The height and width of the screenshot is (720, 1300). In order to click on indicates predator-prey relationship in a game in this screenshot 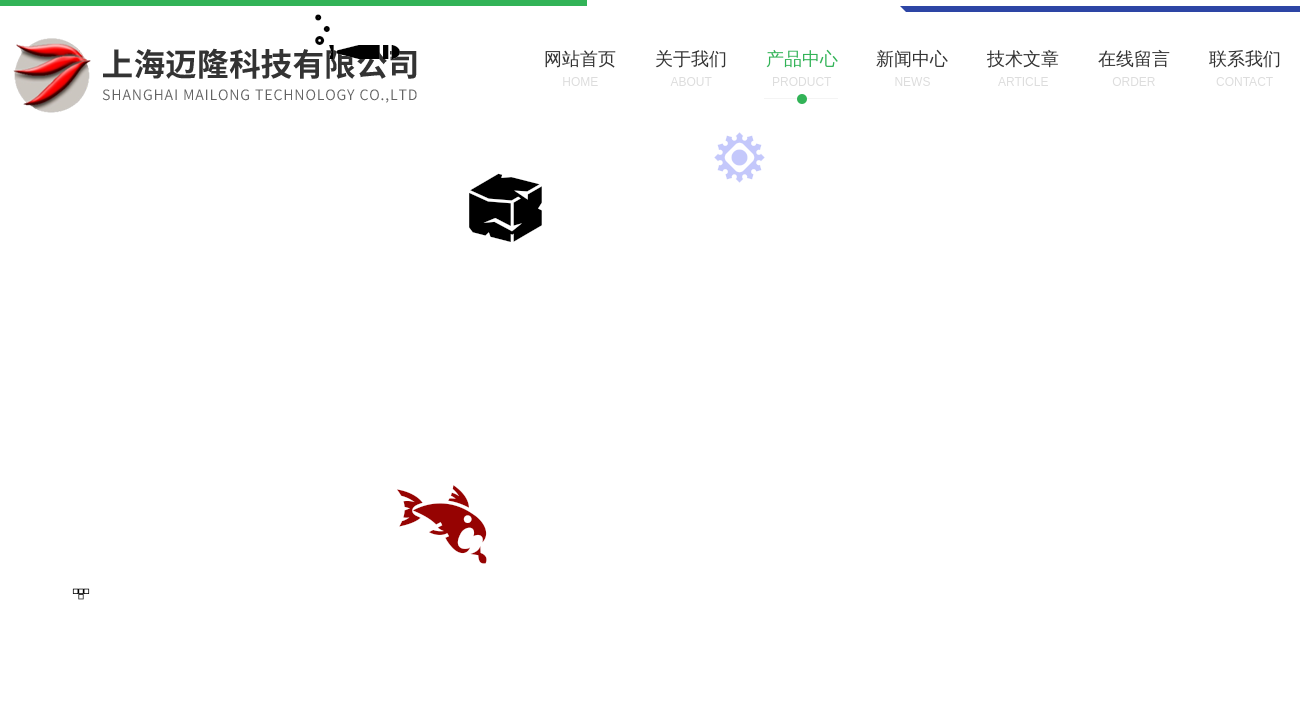, I will do `click(442, 520)`.